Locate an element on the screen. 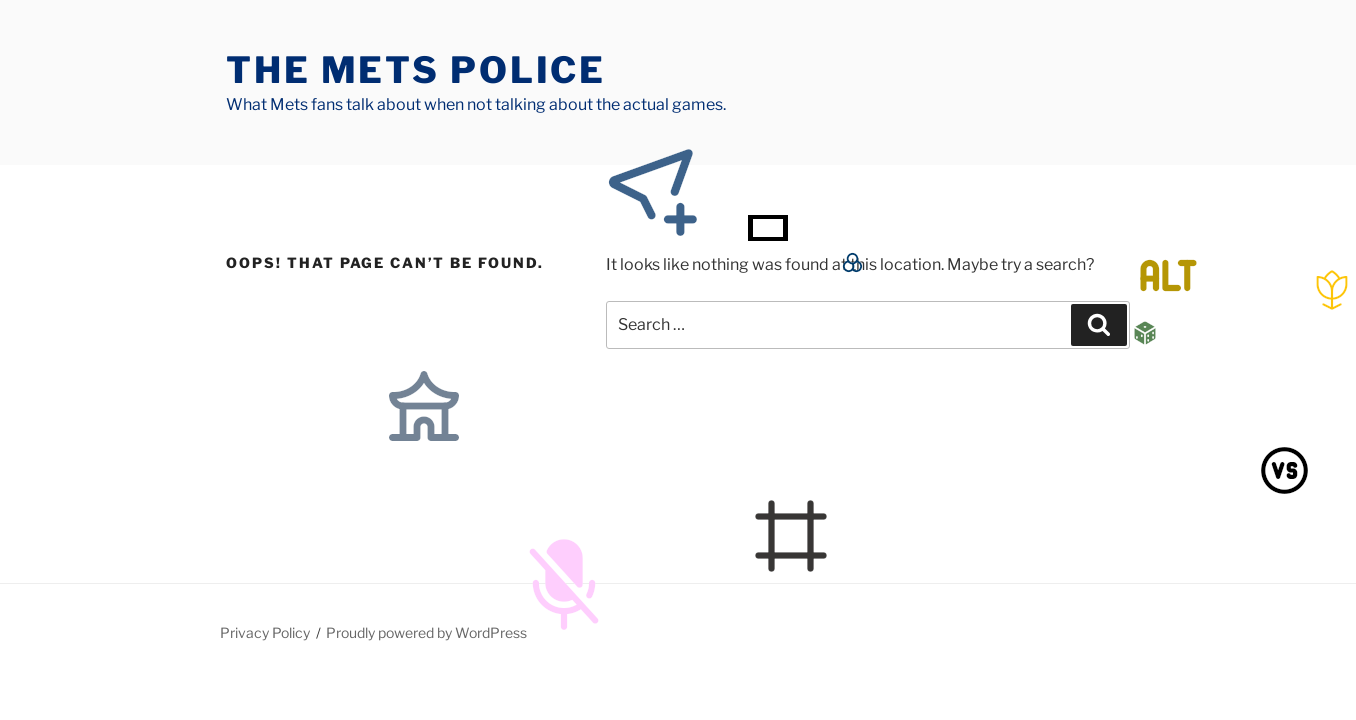  mute your microphone is located at coordinates (564, 583).